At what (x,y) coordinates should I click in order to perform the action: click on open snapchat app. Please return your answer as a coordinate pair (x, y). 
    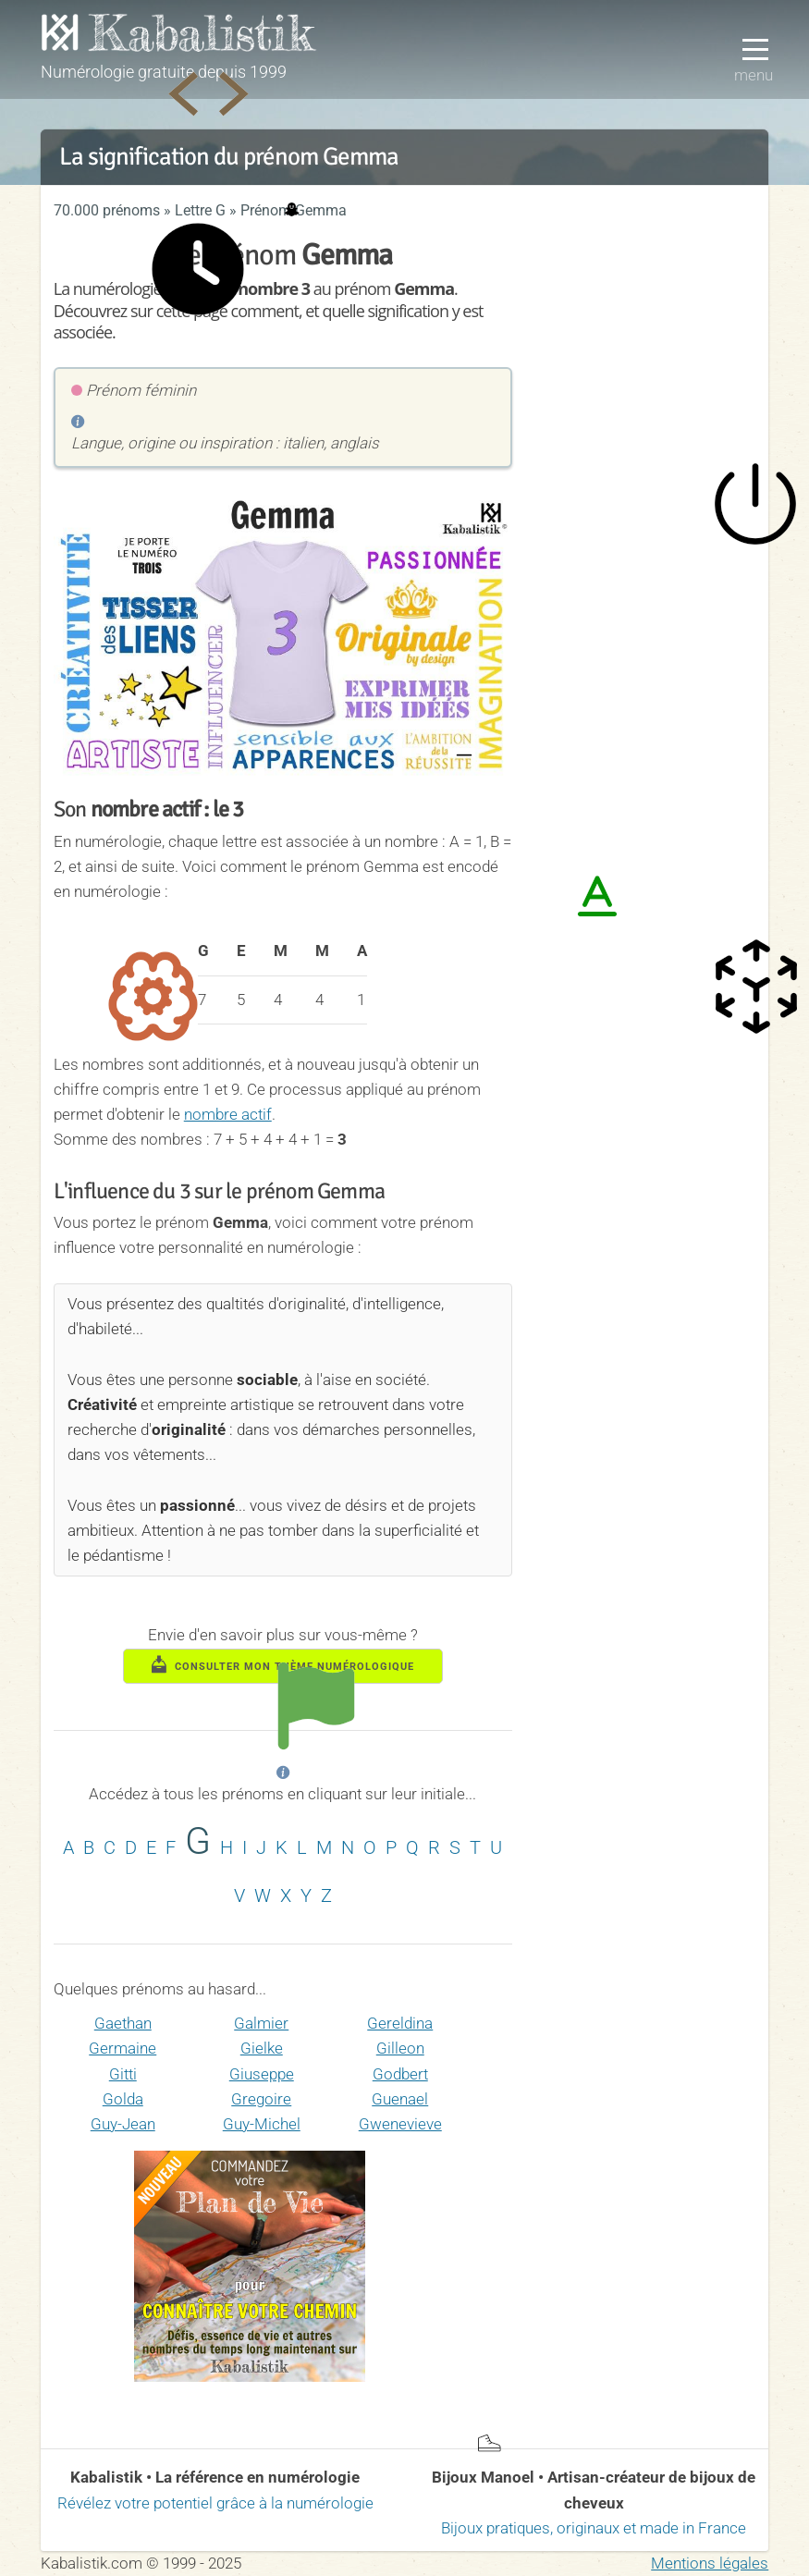
    Looking at the image, I should click on (291, 209).